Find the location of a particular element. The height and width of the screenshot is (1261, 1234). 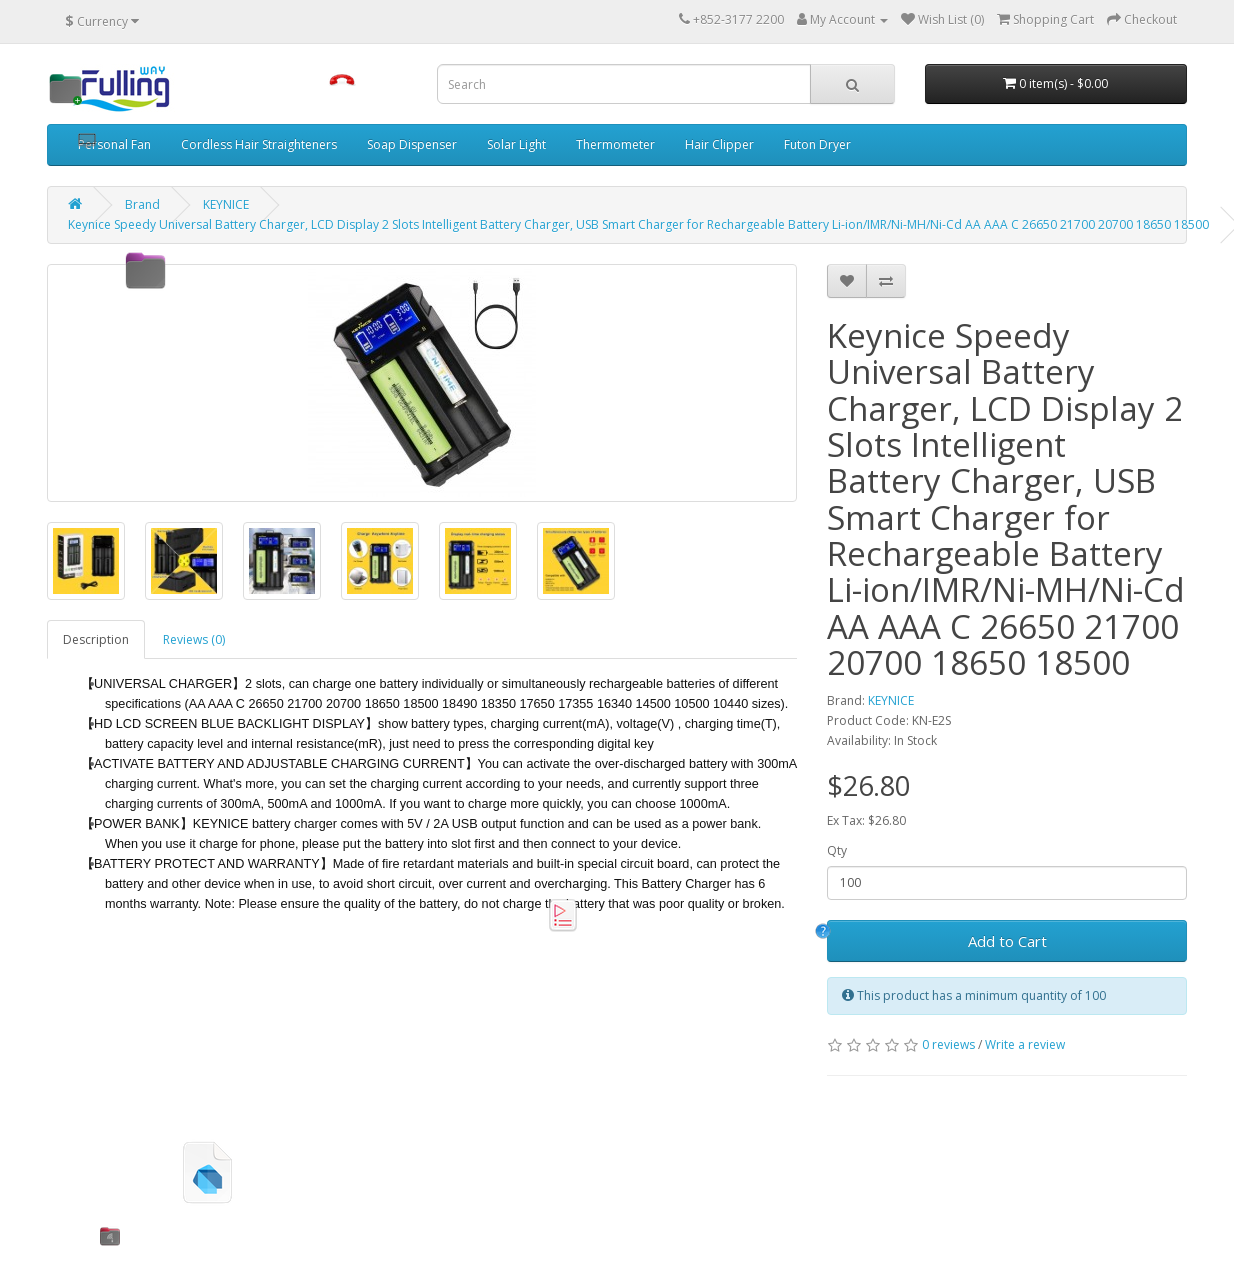

create a new folder is located at coordinates (65, 88).